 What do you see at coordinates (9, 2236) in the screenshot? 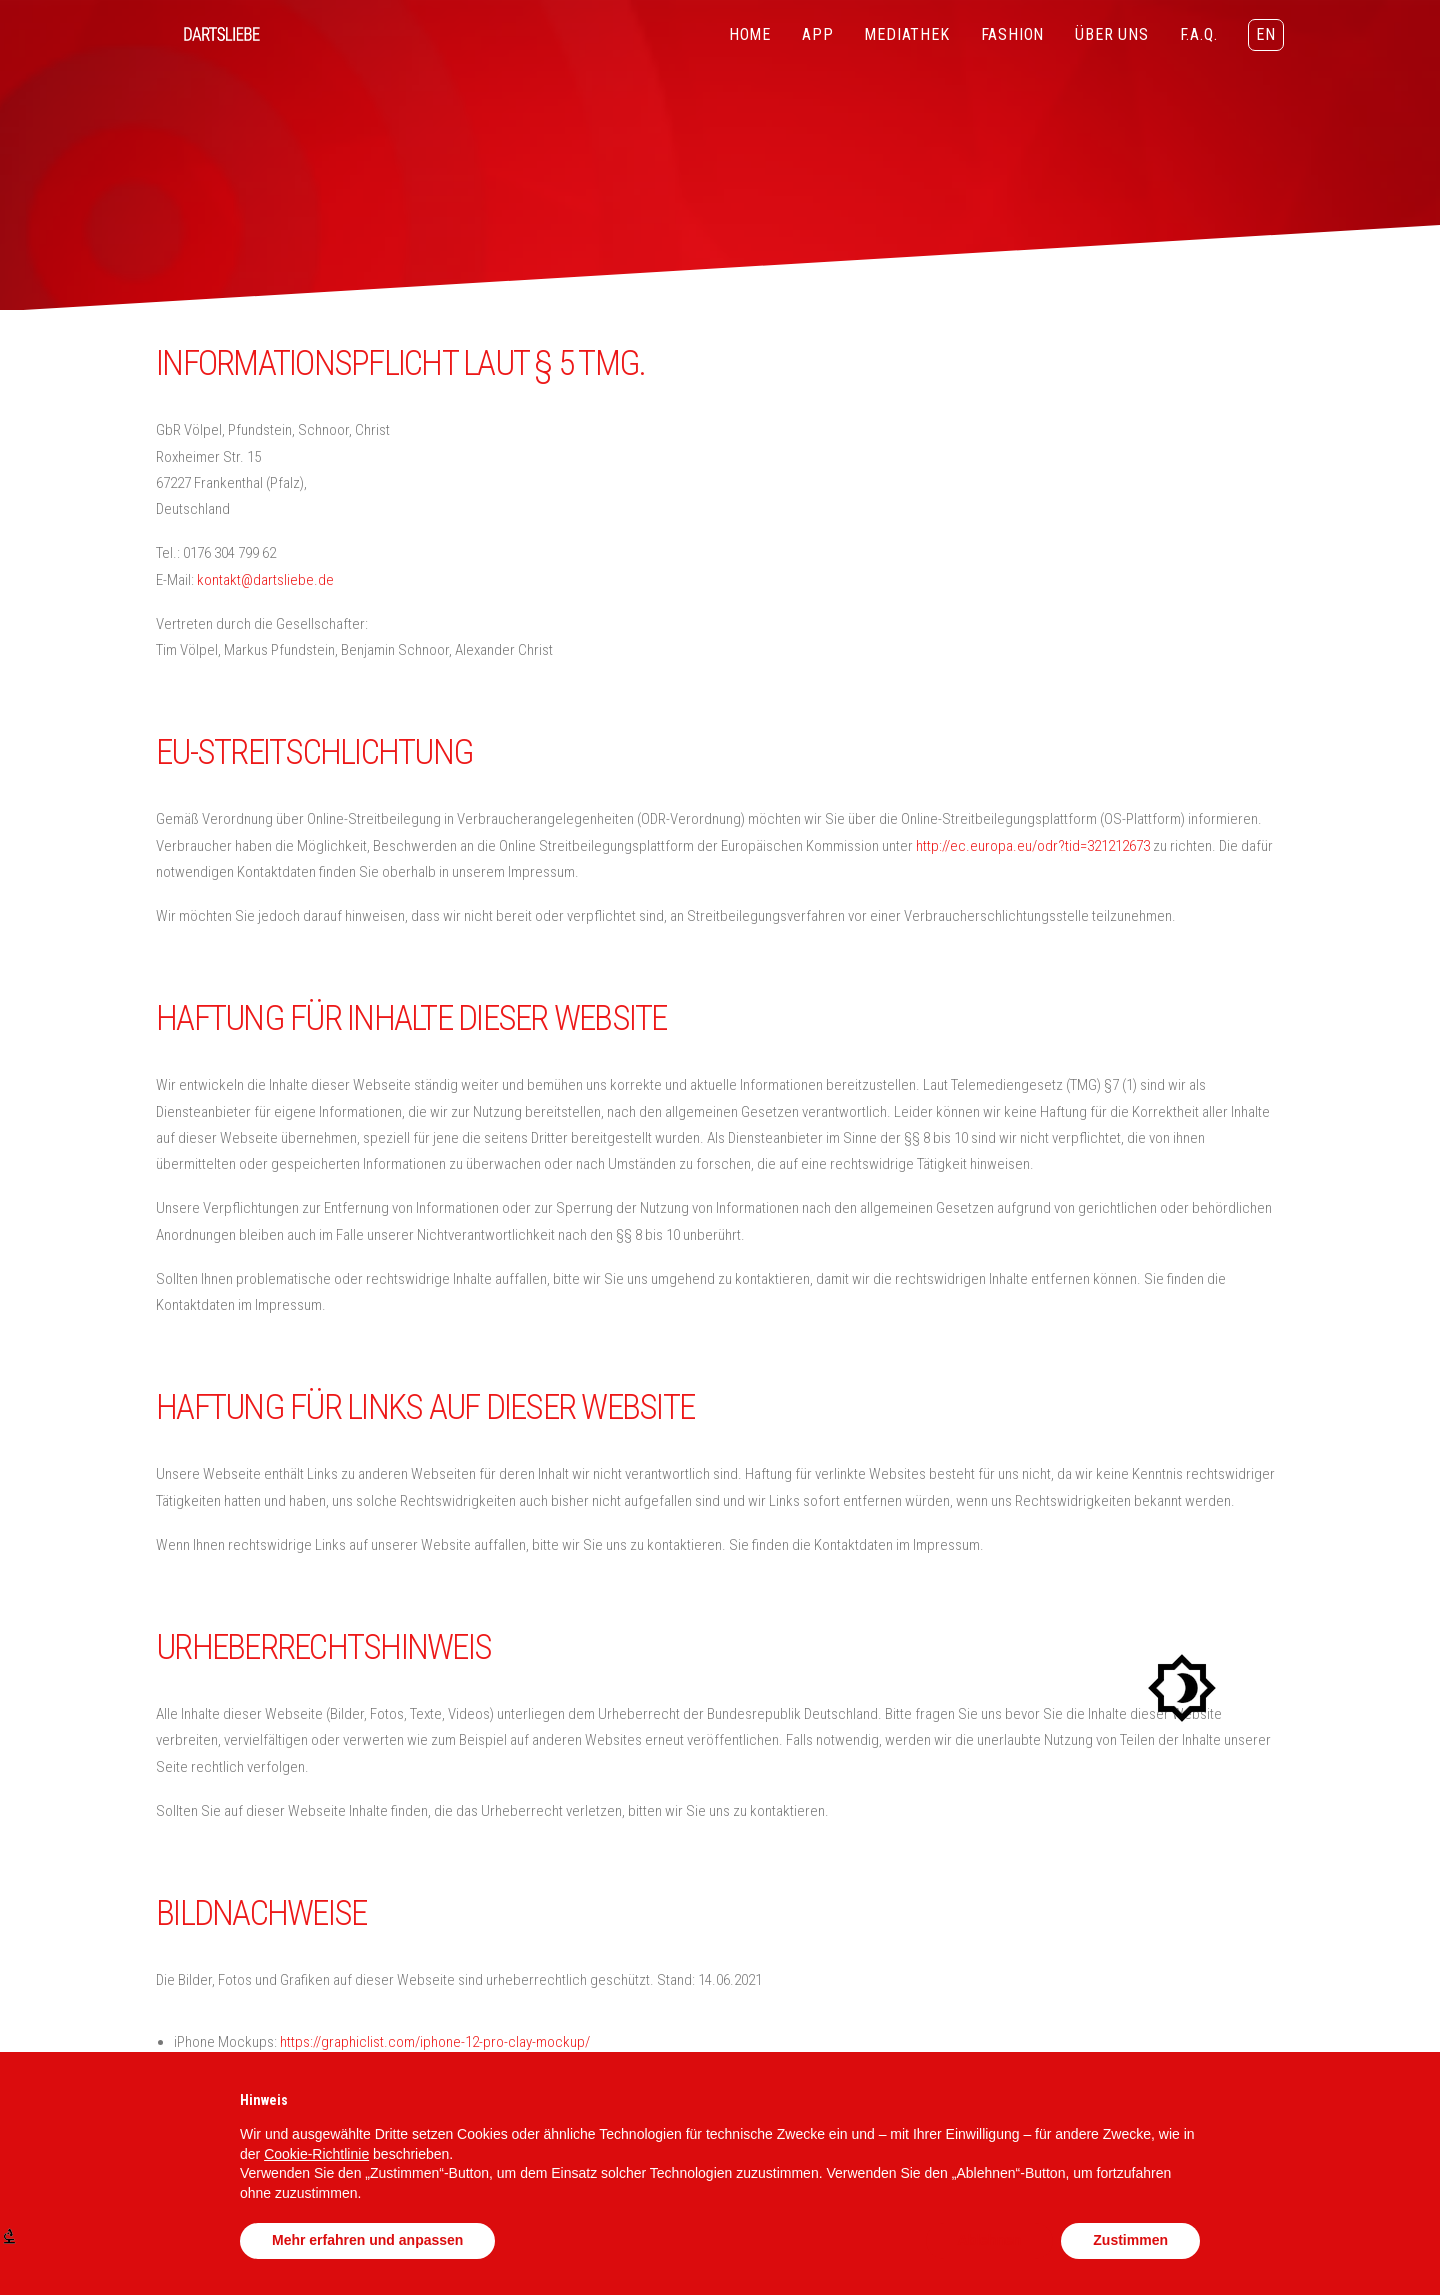
I see `access biotech or laboratory features` at bounding box center [9, 2236].